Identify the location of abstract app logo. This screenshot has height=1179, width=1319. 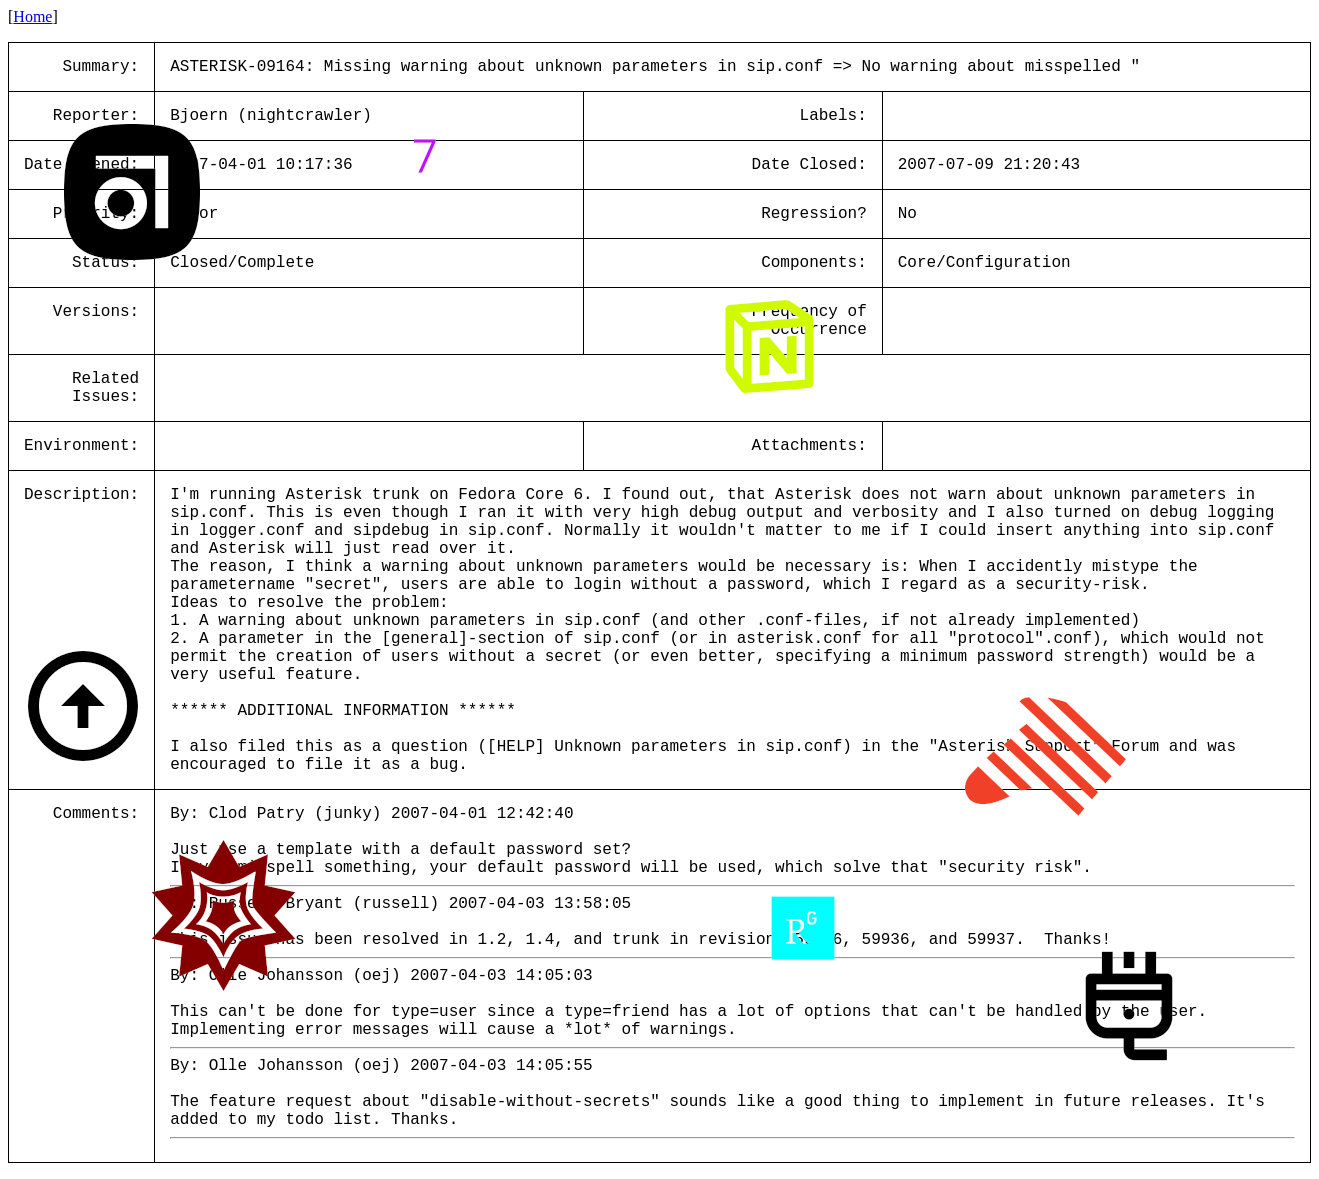
(132, 192).